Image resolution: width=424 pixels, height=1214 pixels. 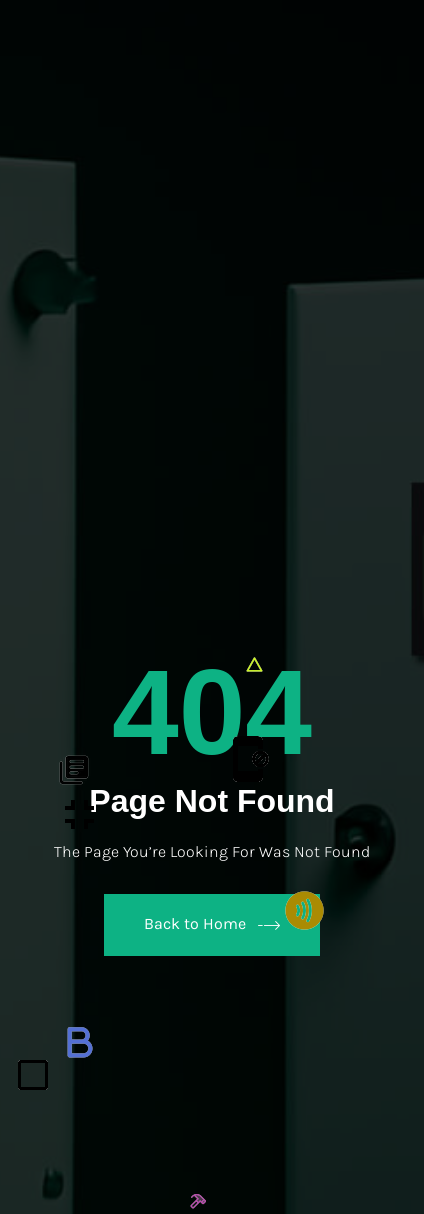 What do you see at coordinates (248, 759) in the screenshot?
I see `block or restrict an app` at bounding box center [248, 759].